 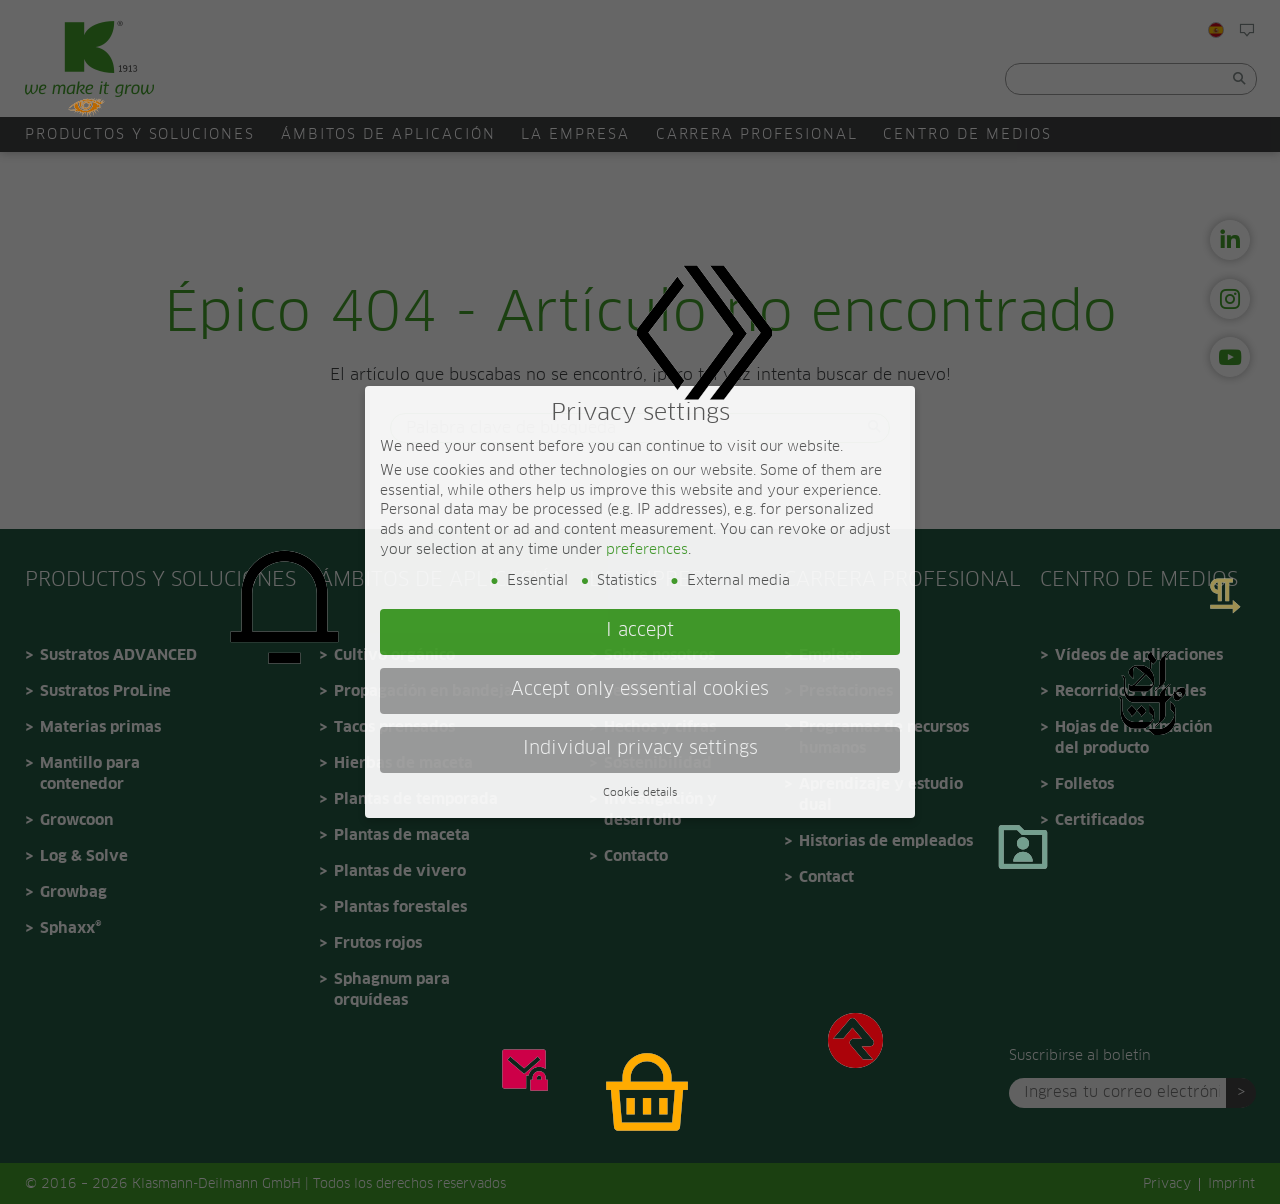 I want to click on notification or alert indicator, so click(x=284, y=604).